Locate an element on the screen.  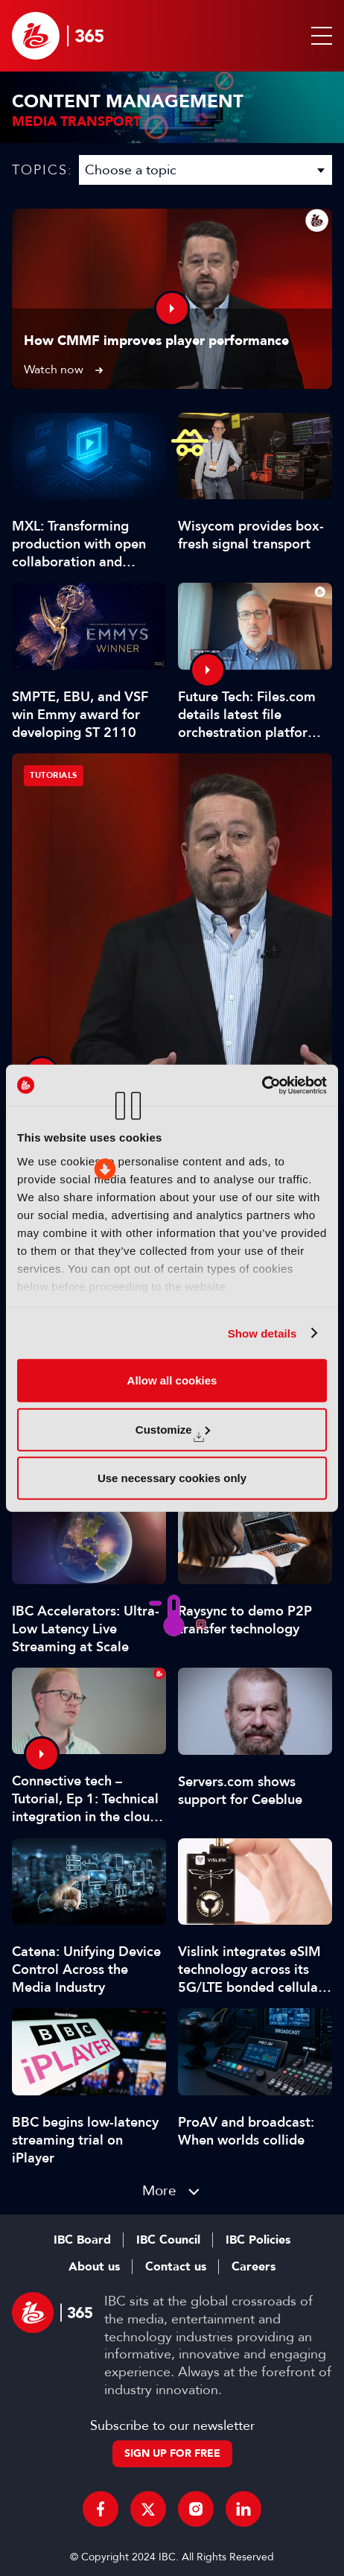
open instagram app is located at coordinates (201, 1624).